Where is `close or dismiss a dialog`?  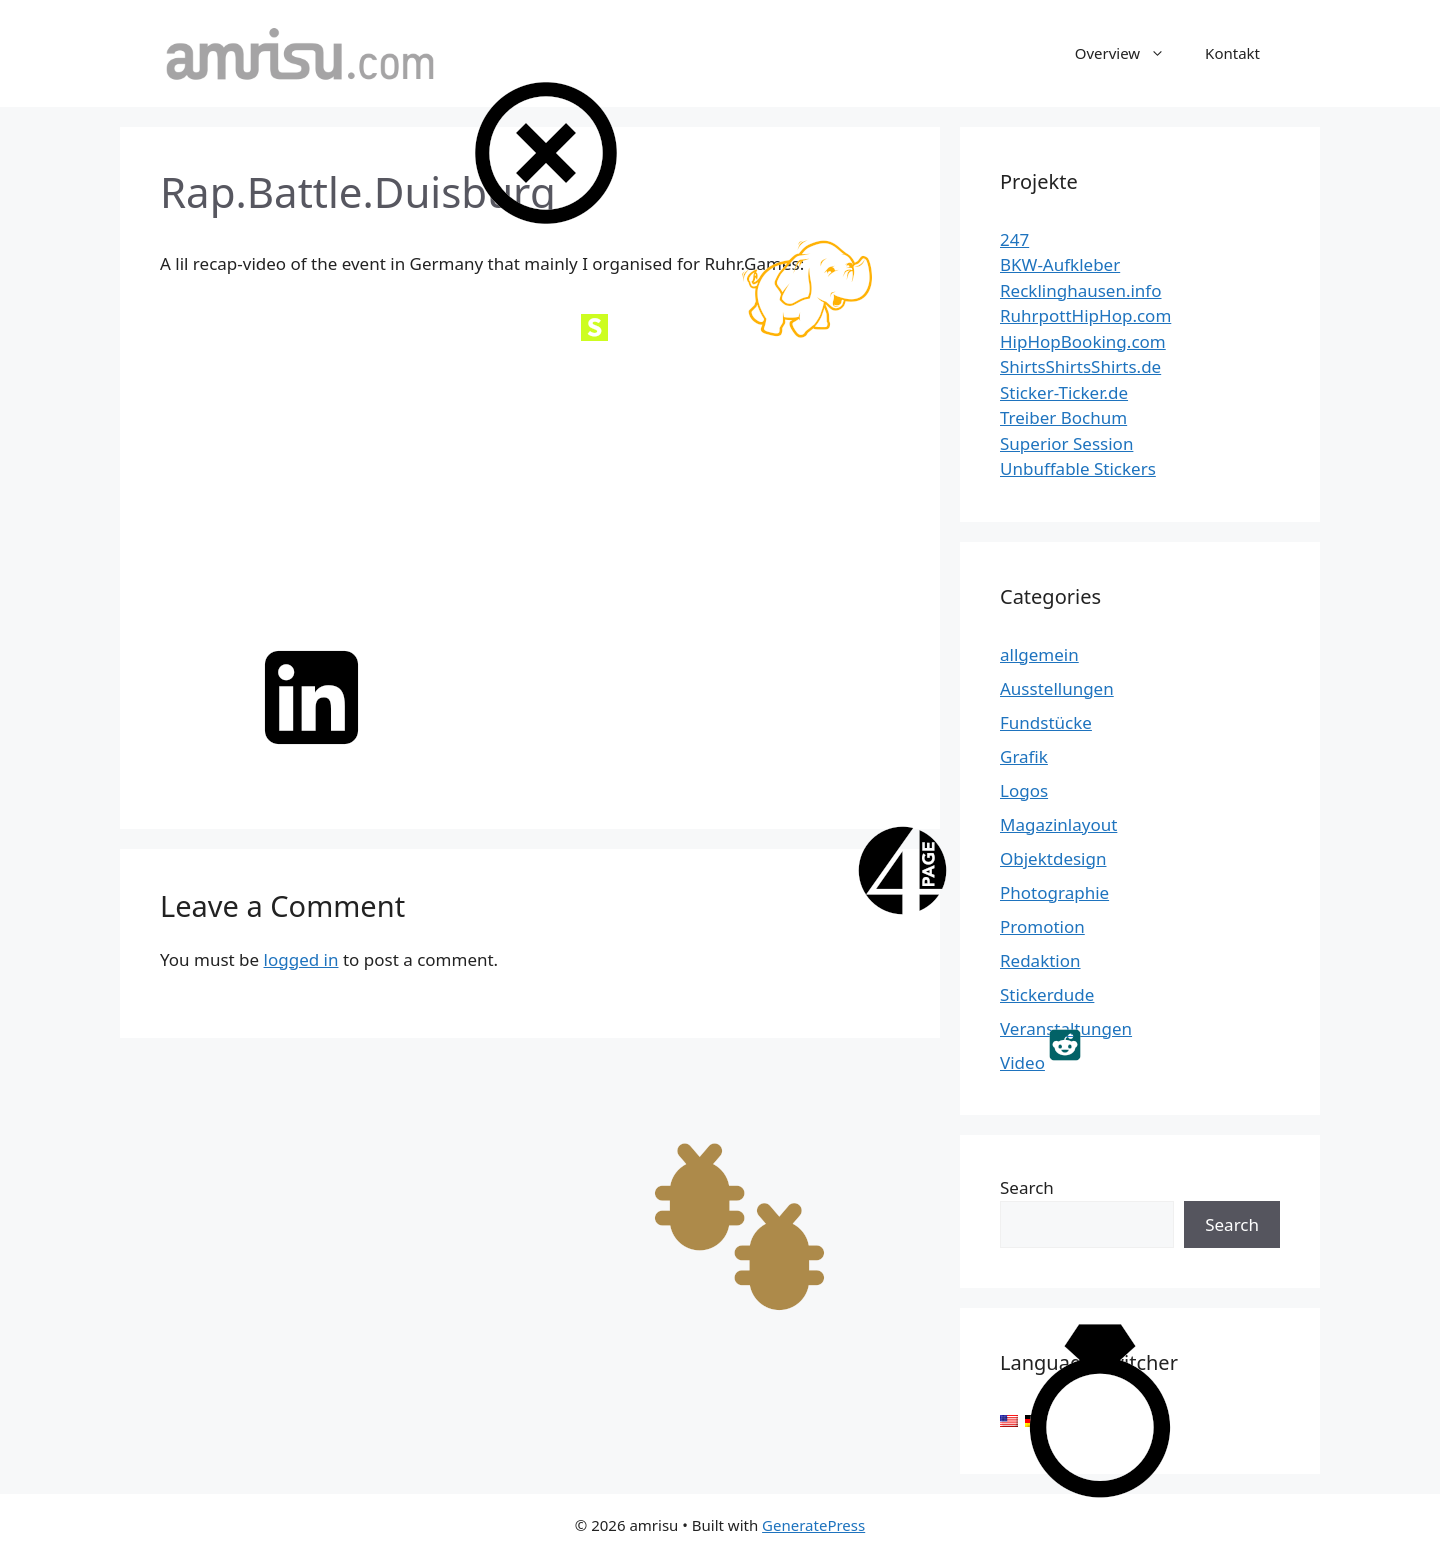 close or dismiss a dialog is located at coordinates (546, 153).